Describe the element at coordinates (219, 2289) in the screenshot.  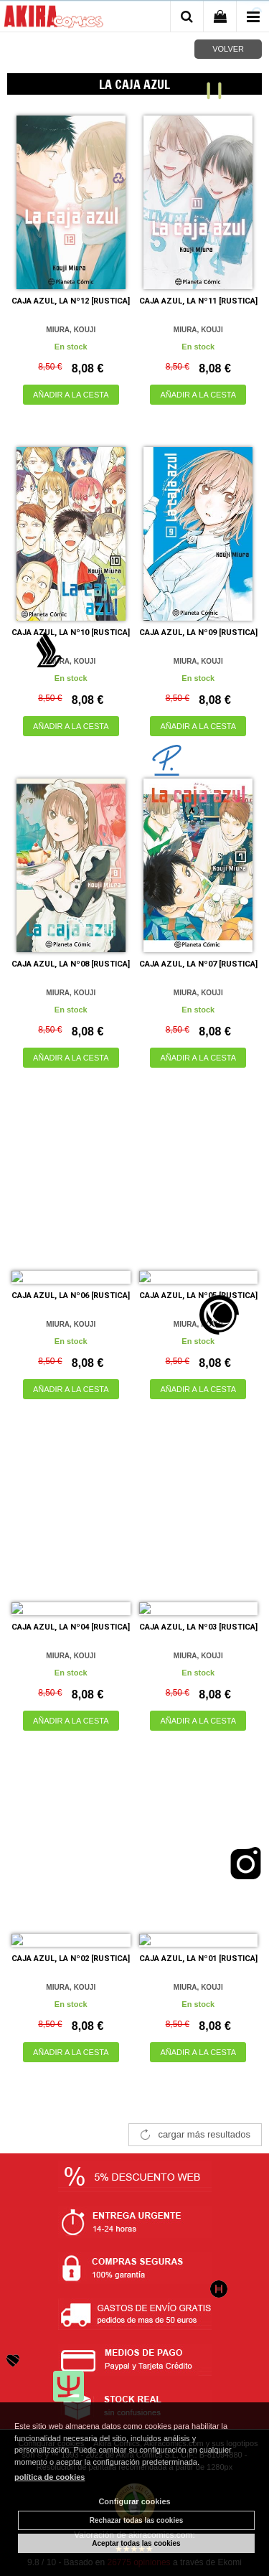
I see `hedera hashgraph platform logo` at that location.